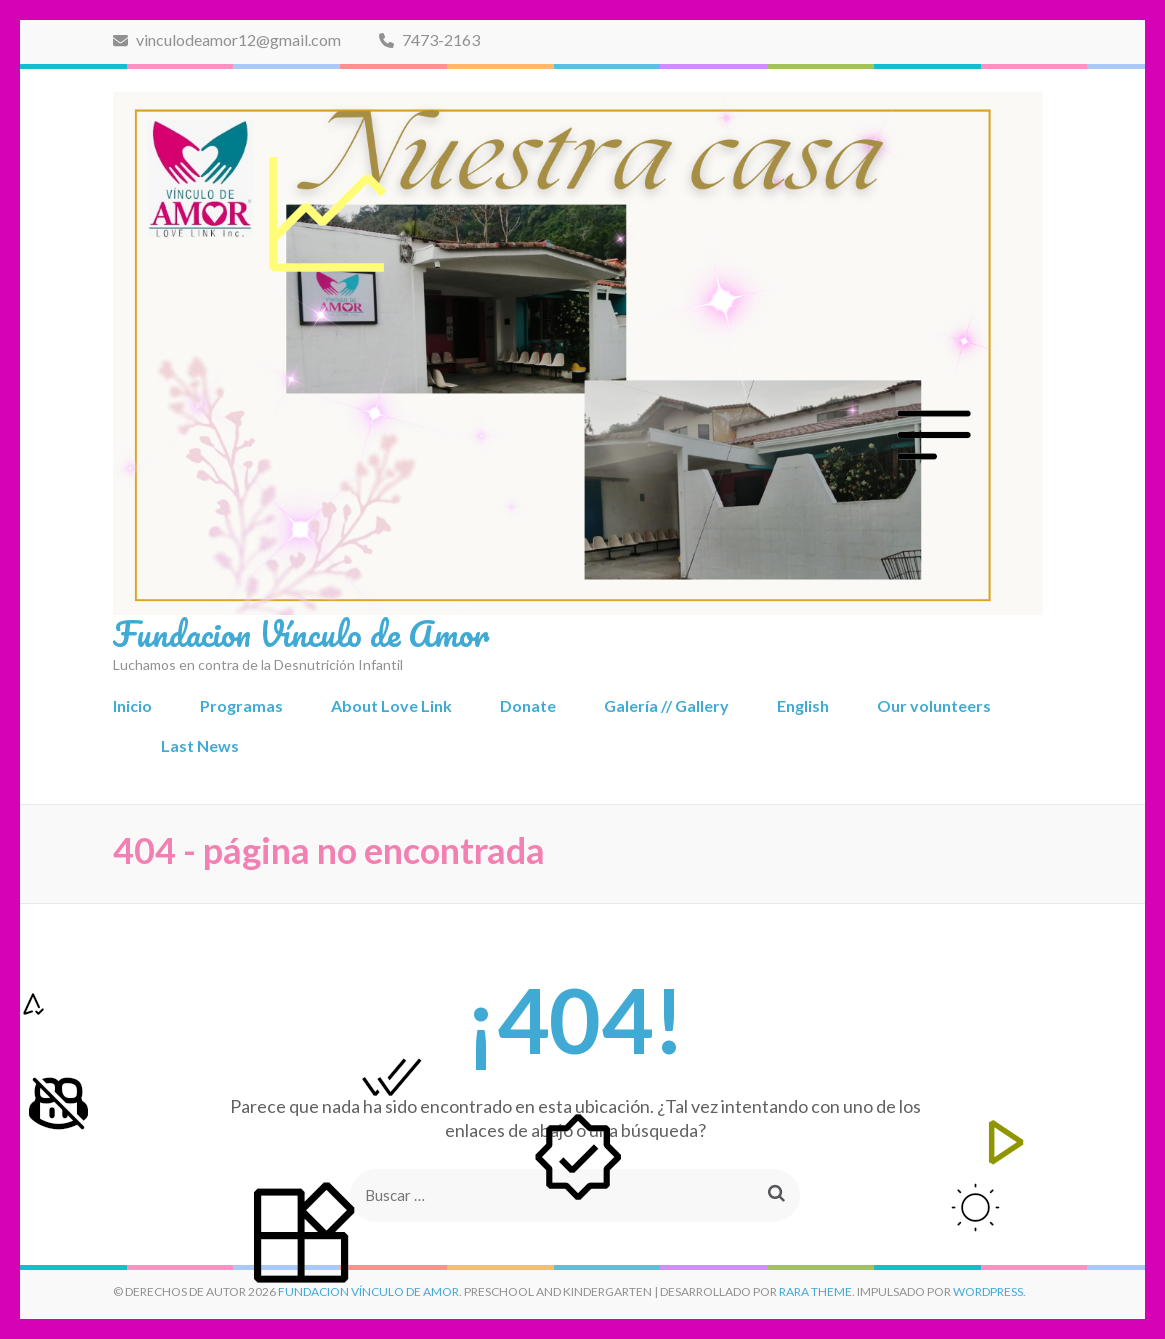  What do you see at coordinates (326, 222) in the screenshot?
I see `view analytics or performance metrics` at bounding box center [326, 222].